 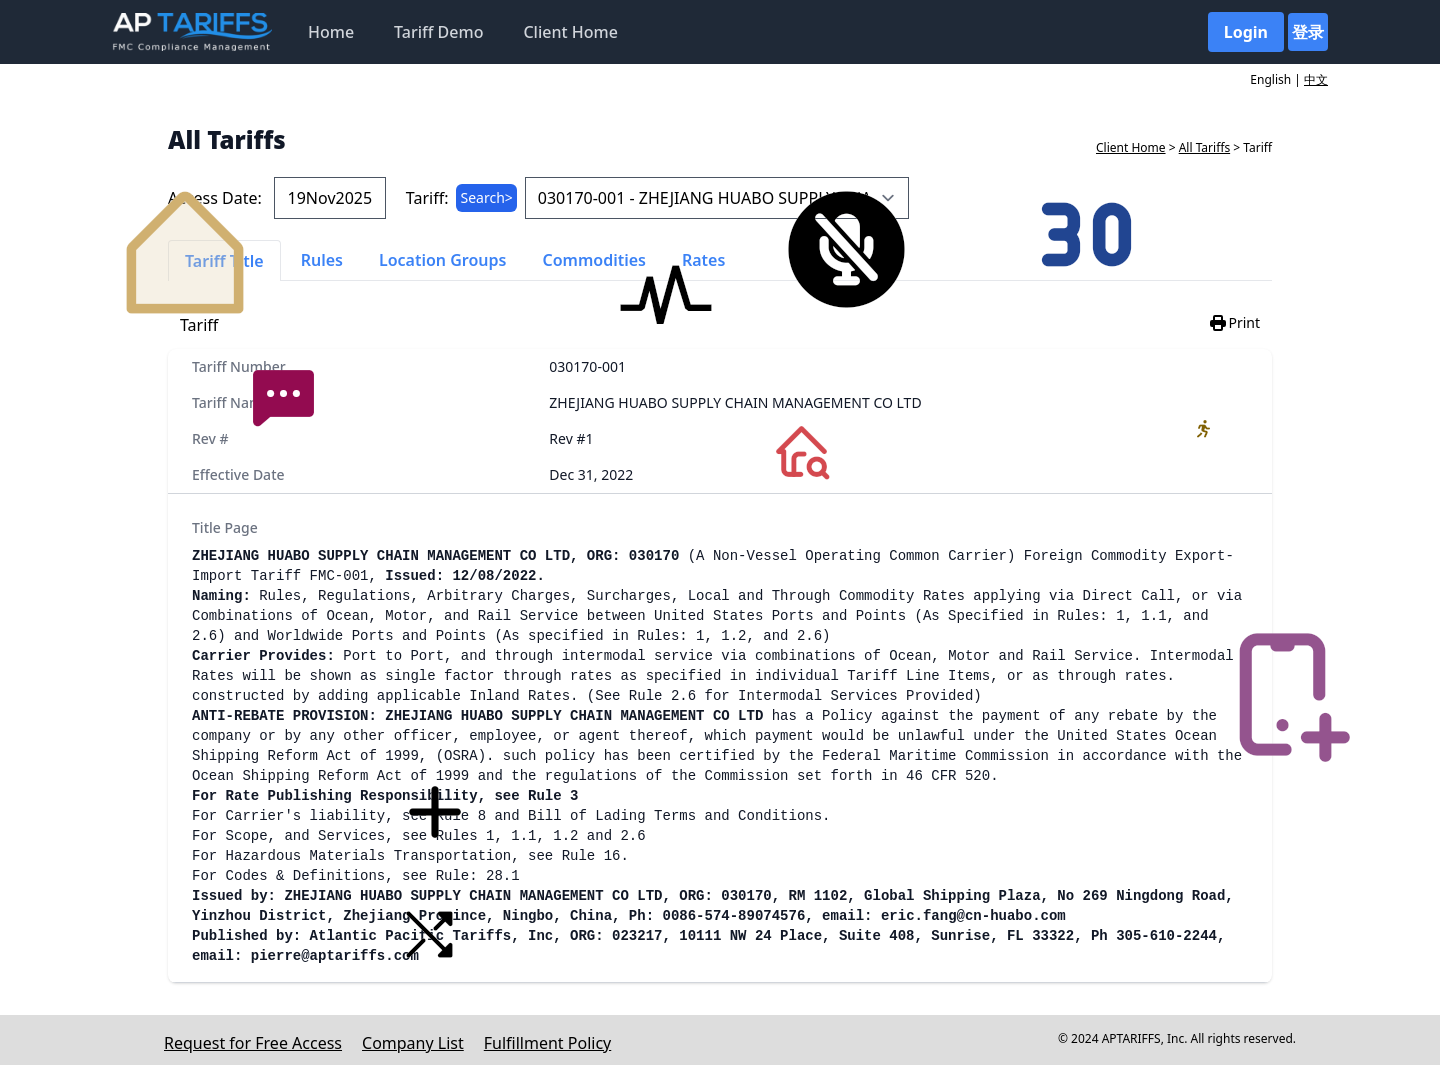 What do you see at coordinates (185, 255) in the screenshot?
I see `go to home screen` at bounding box center [185, 255].